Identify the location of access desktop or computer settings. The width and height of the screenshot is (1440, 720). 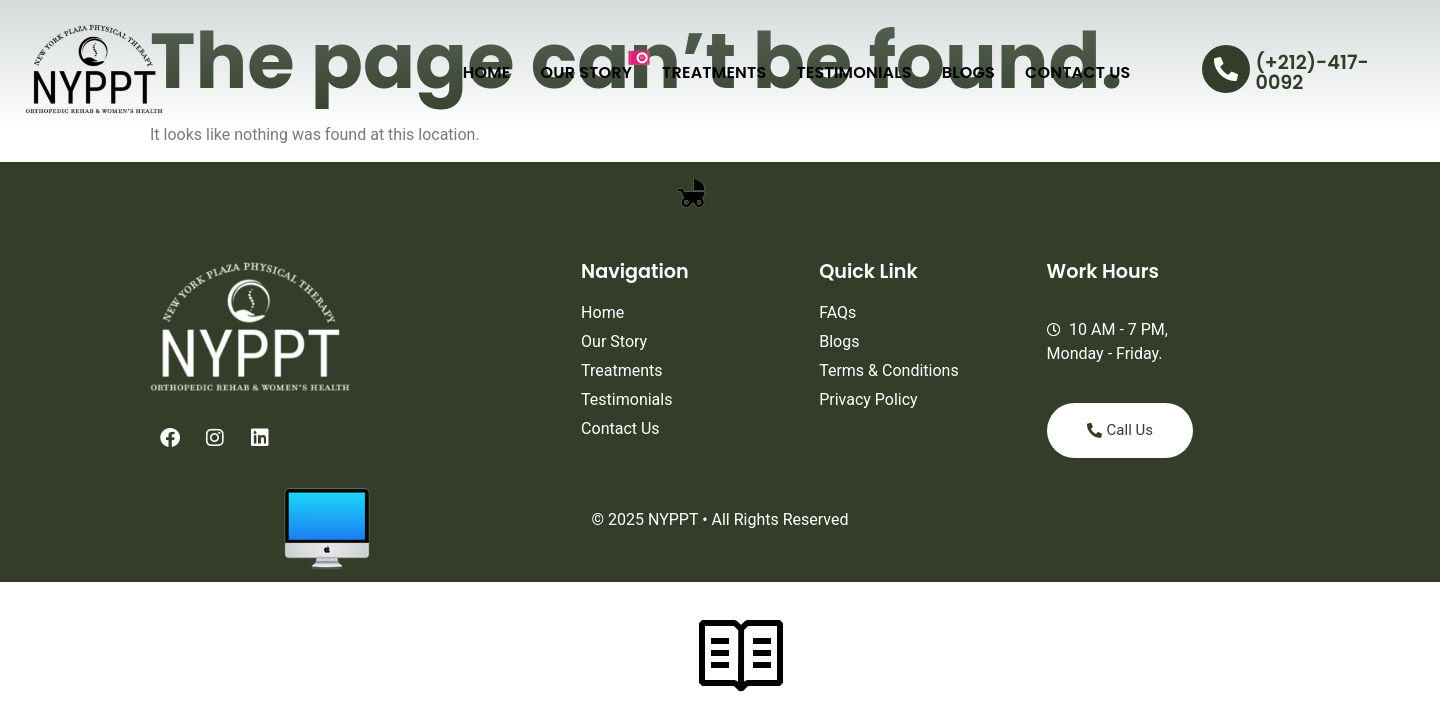
(327, 529).